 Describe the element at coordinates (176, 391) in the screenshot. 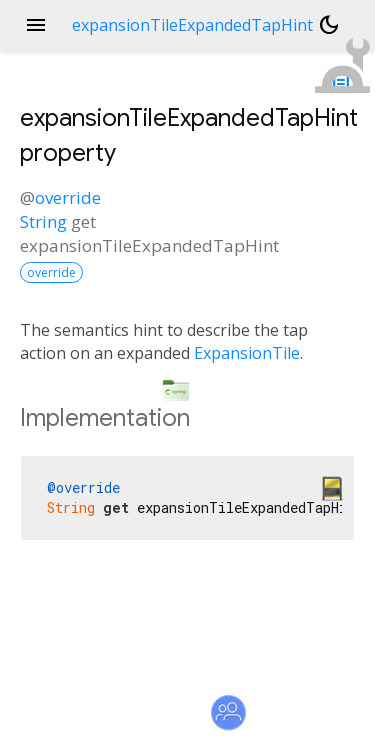

I see `open folder containing Spring framework project files` at that location.